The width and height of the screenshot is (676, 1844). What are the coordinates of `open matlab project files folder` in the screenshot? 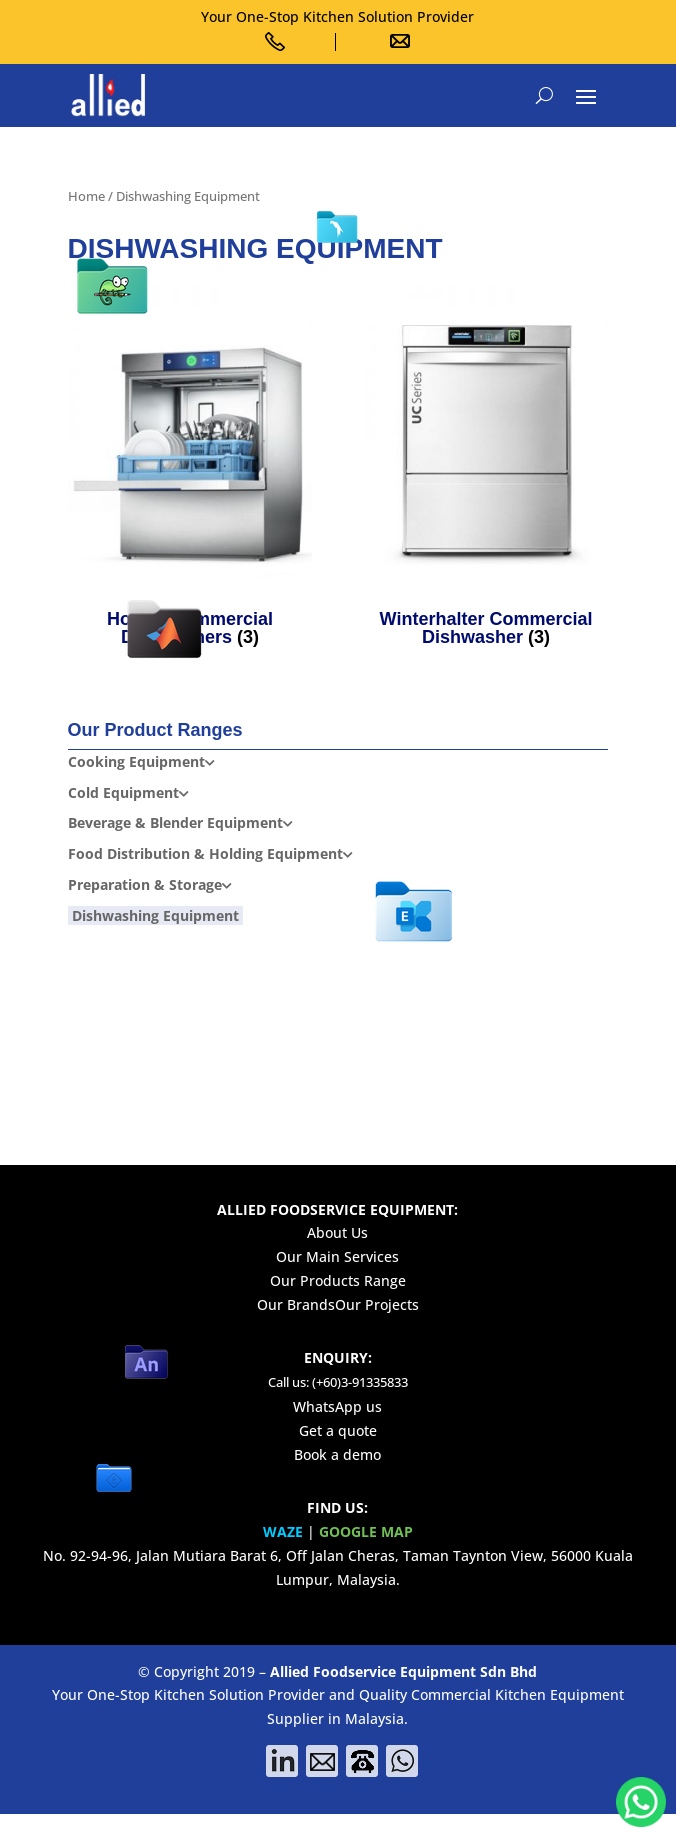 It's located at (164, 631).